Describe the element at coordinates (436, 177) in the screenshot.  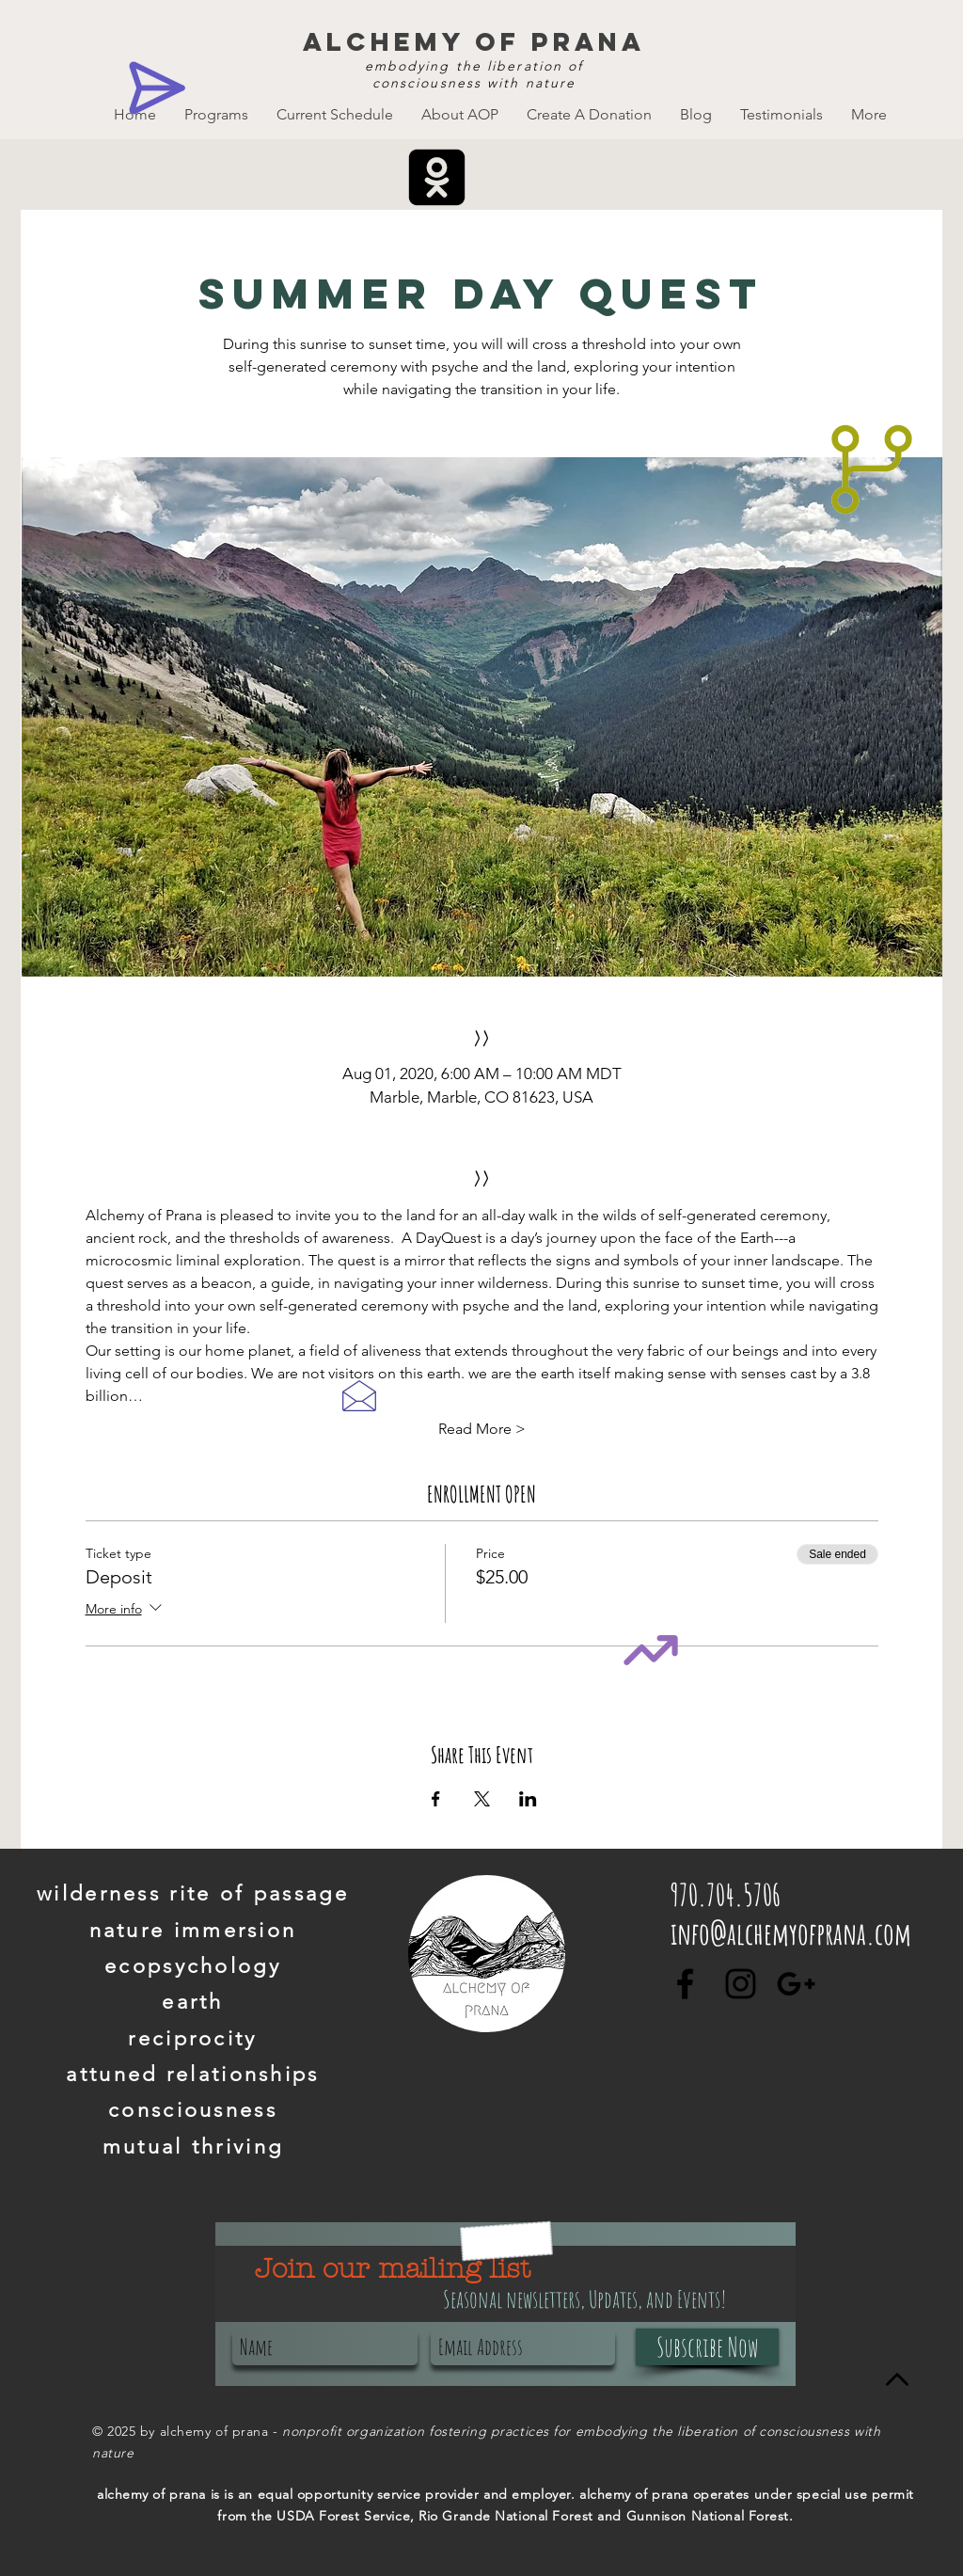
I see `open odnoklassniki social network app` at that location.